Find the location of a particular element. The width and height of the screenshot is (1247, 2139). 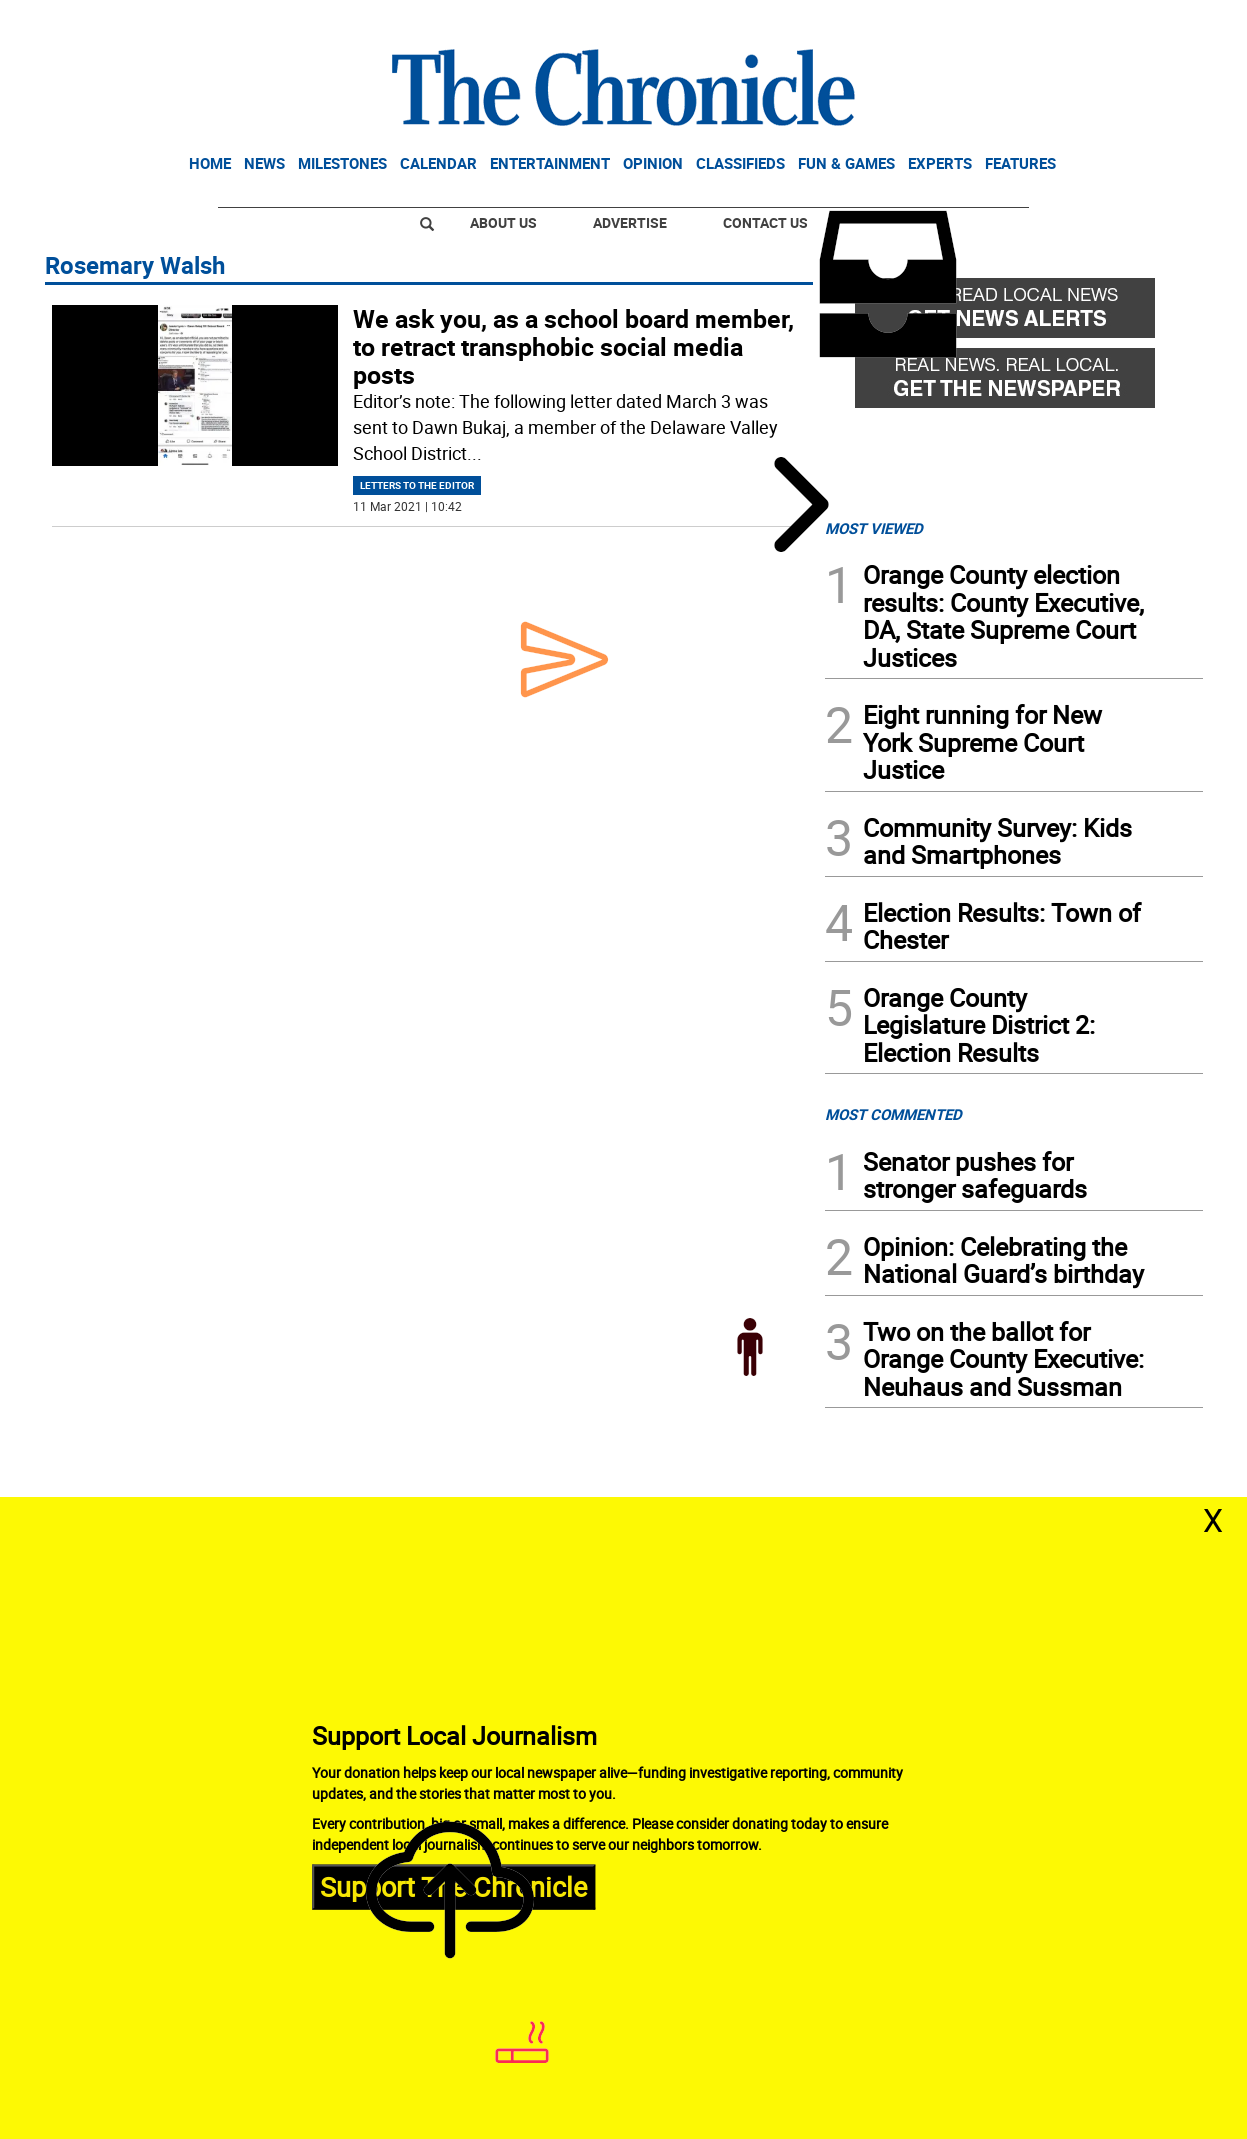

upload a file to cloud storage is located at coordinates (450, 1890).